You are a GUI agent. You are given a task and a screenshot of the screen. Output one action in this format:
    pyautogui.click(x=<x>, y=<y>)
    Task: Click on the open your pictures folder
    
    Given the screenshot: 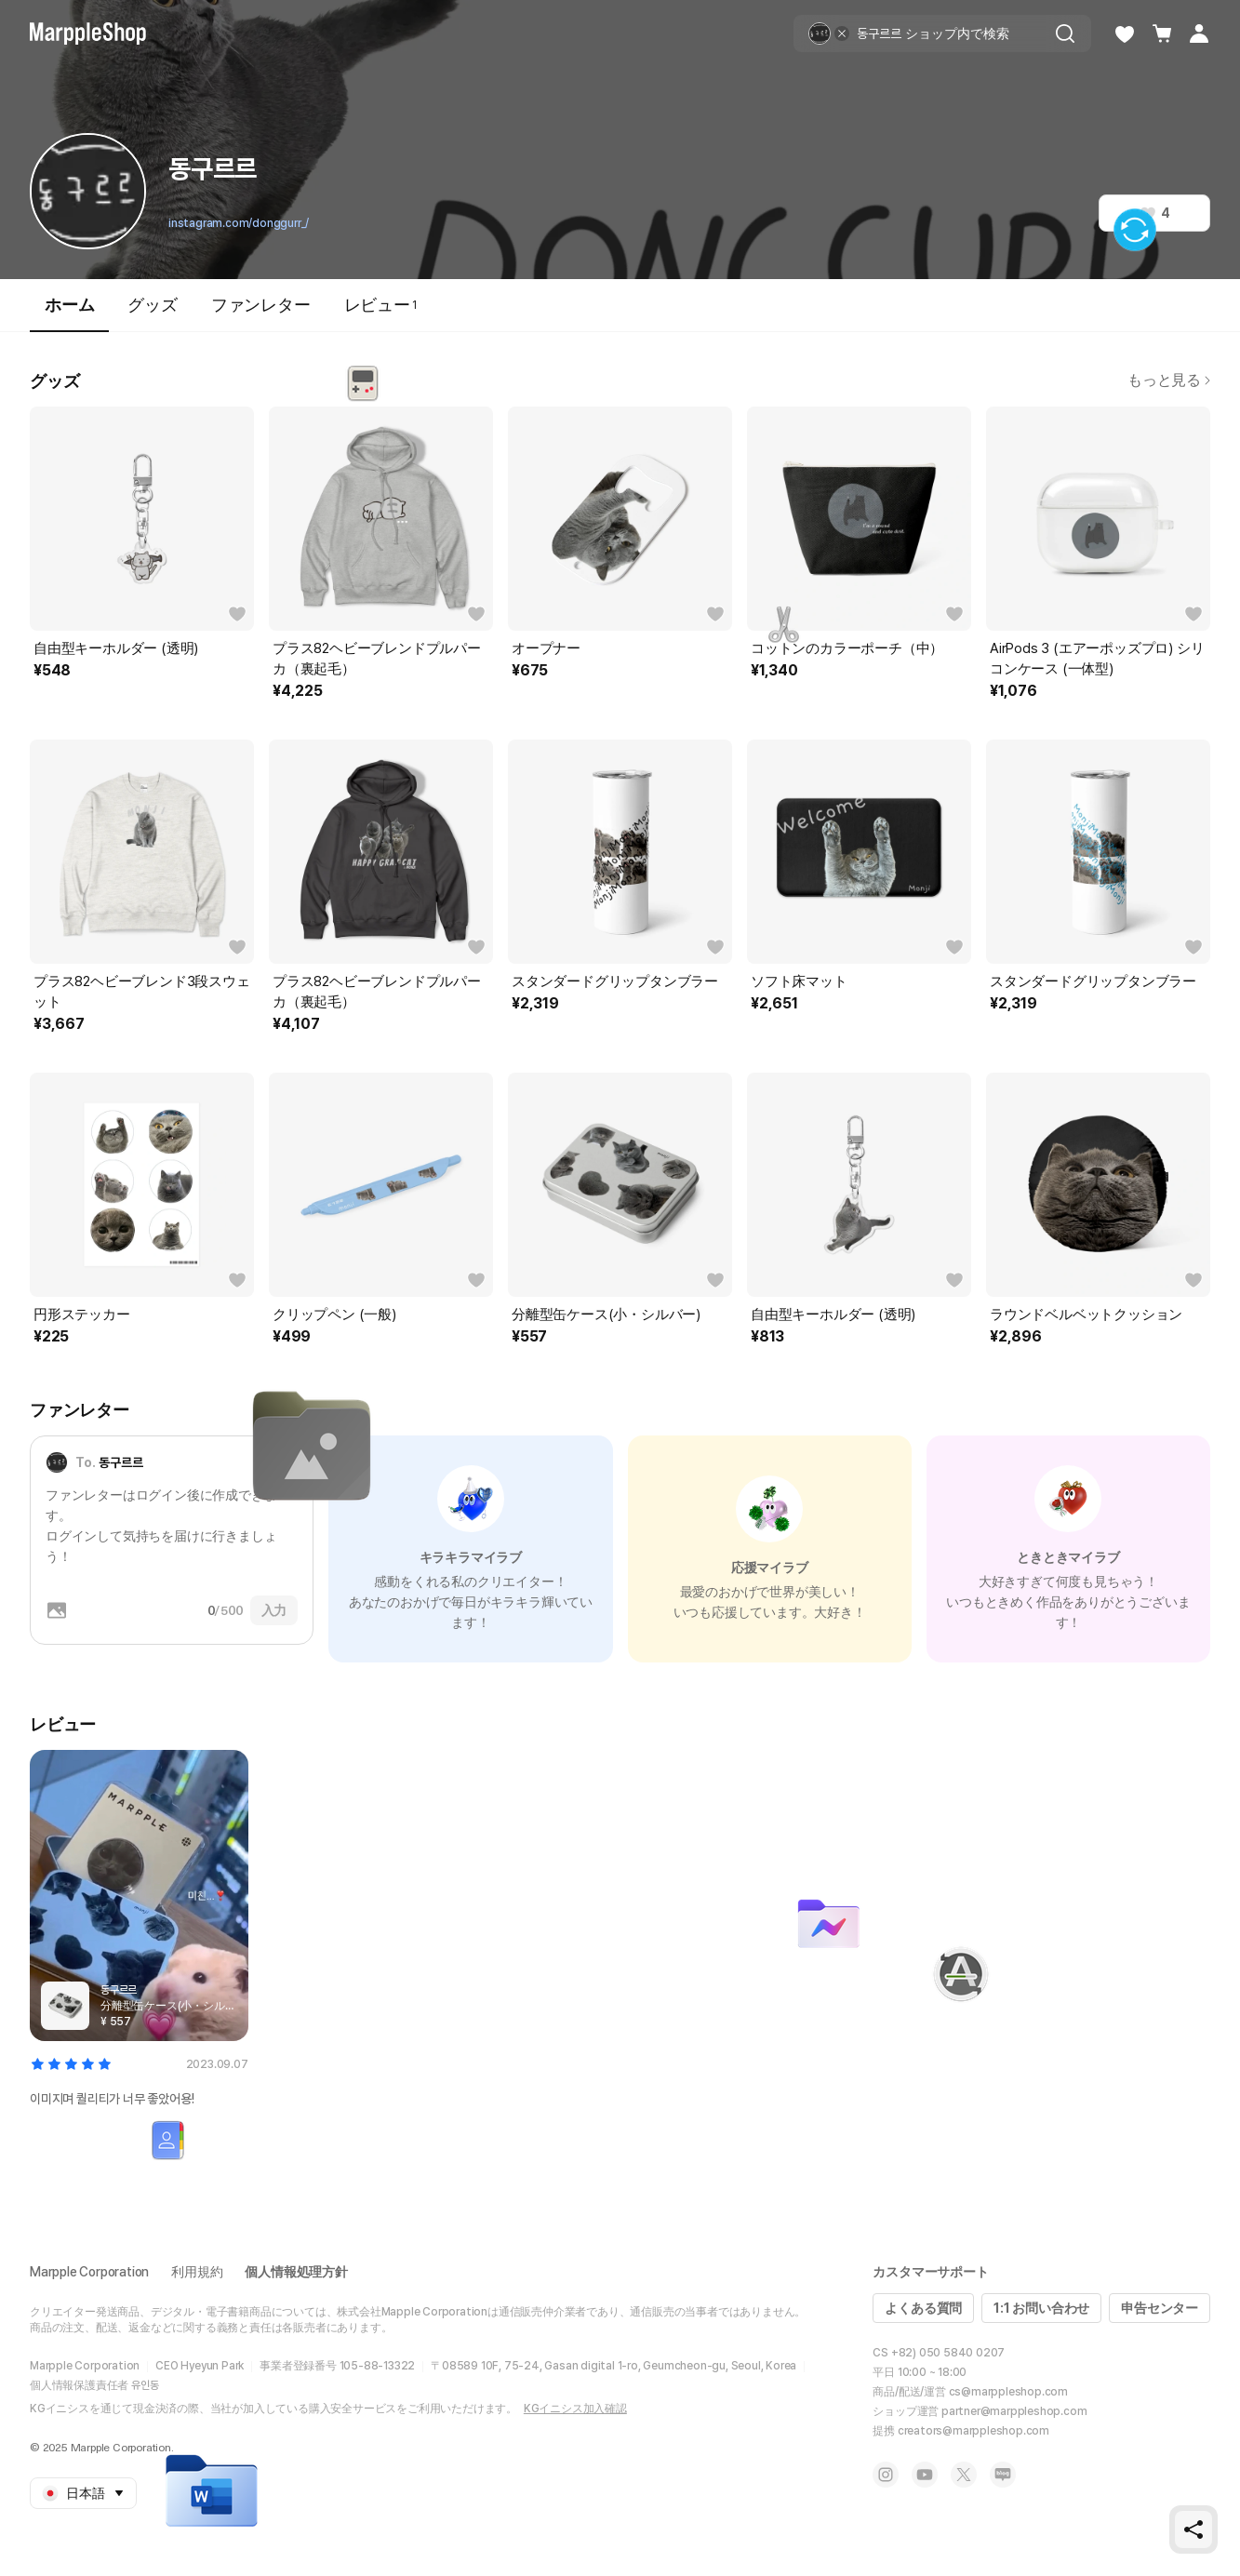 What is the action you would take?
    pyautogui.click(x=312, y=1446)
    